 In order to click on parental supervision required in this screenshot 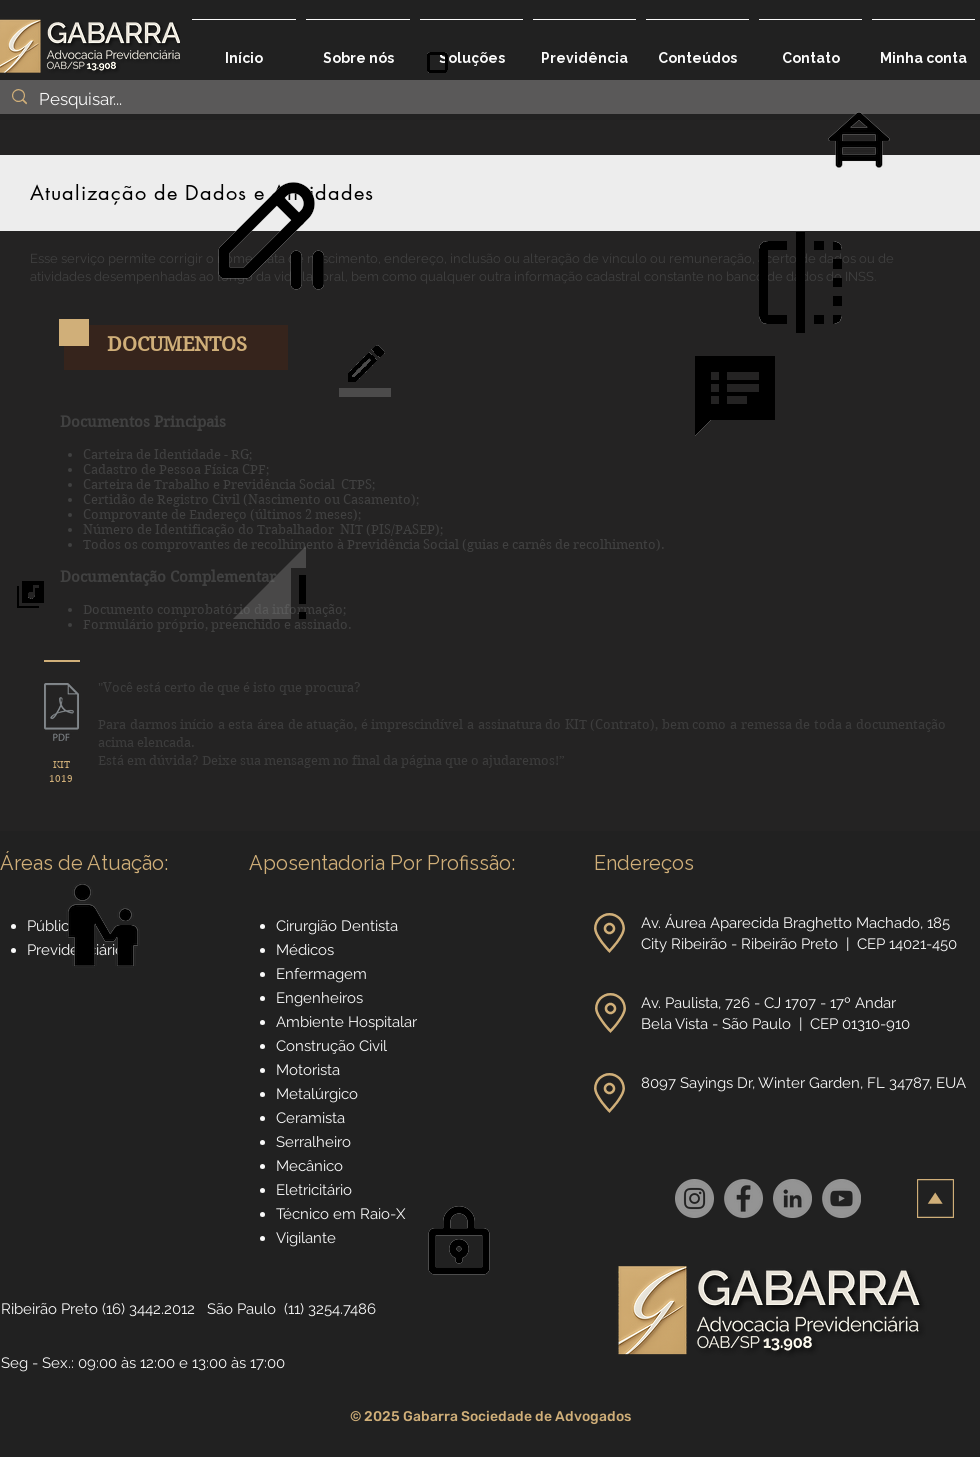, I will do `click(105, 925)`.